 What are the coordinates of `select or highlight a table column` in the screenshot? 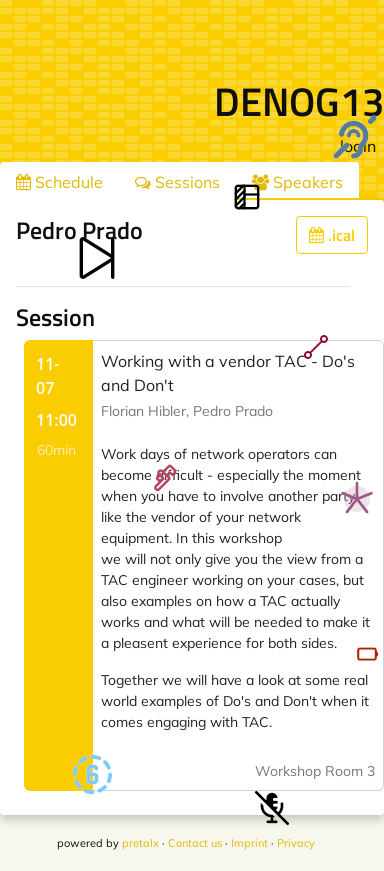 It's located at (247, 197).